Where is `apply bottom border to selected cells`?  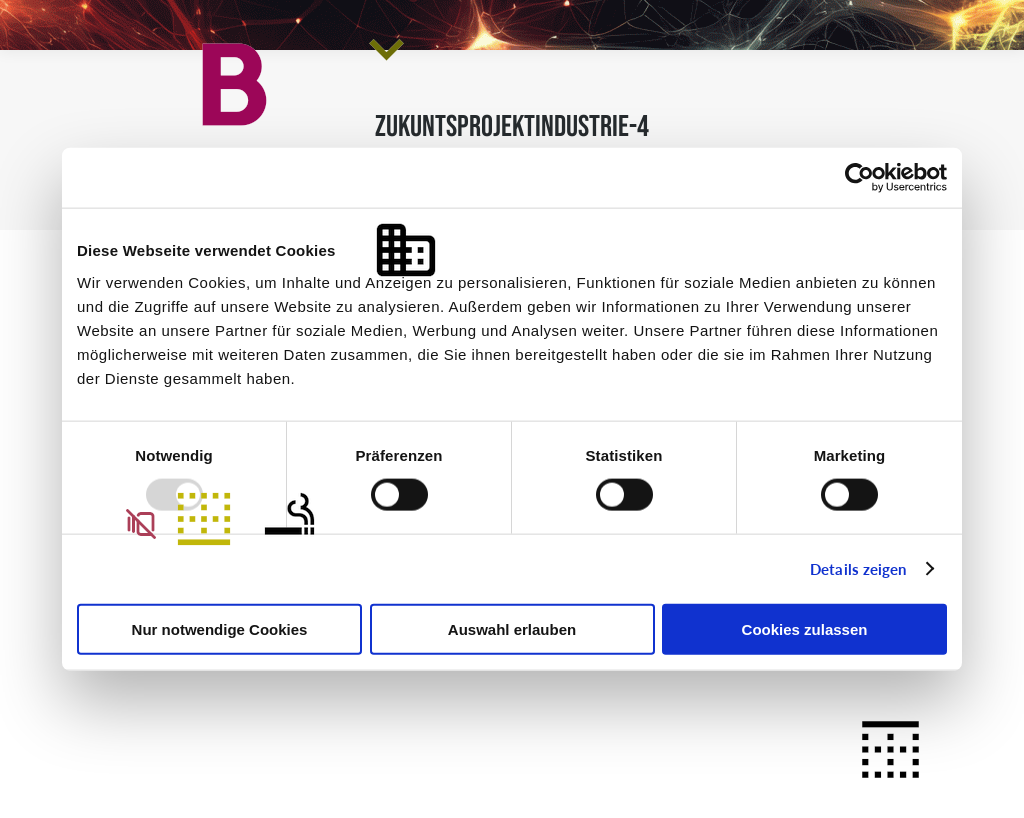
apply bottom border to selected cells is located at coordinates (204, 519).